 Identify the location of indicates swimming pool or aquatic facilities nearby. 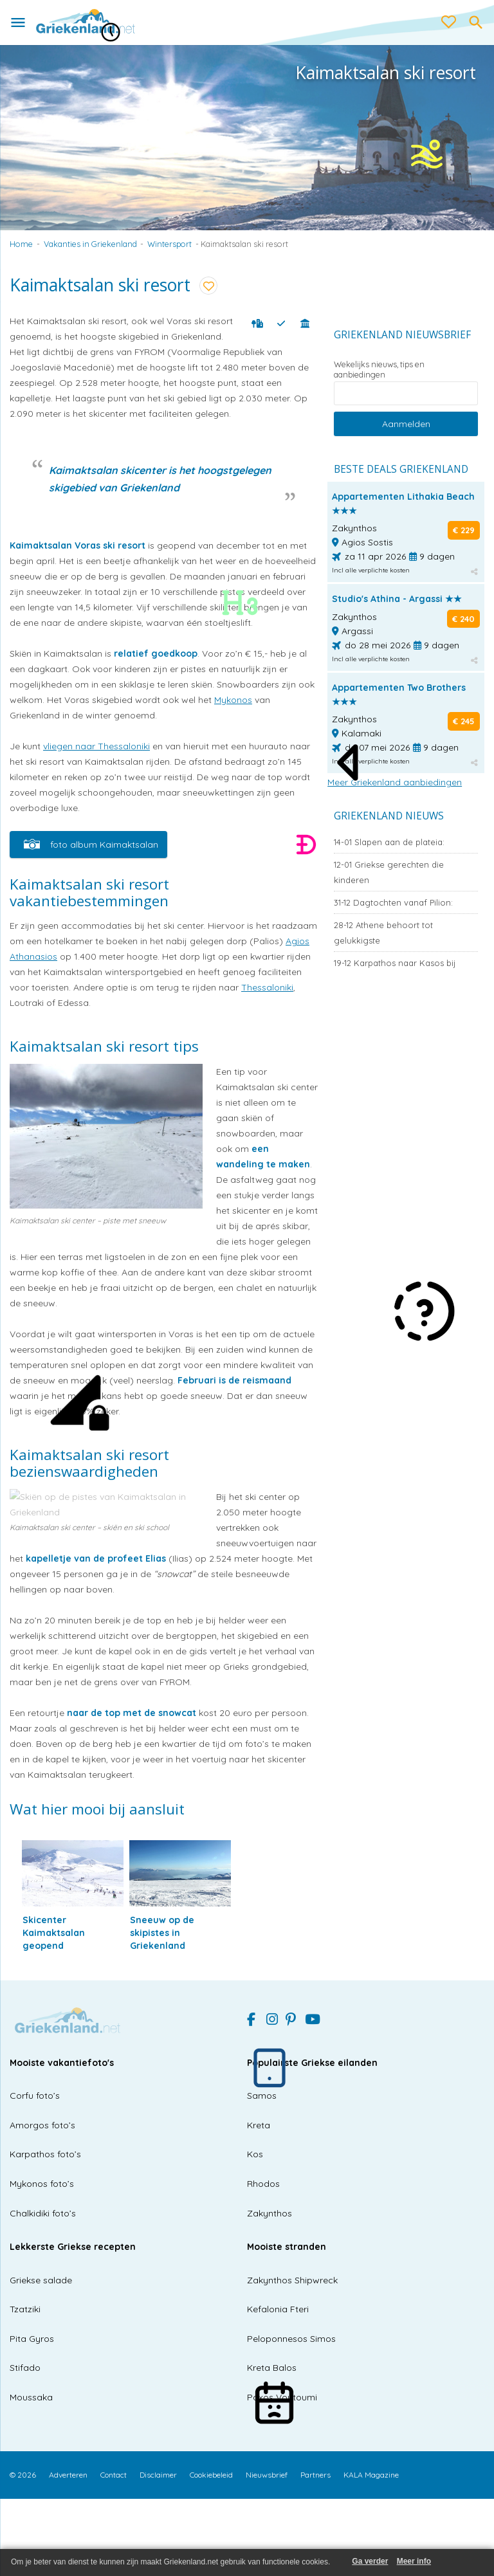
(426, 154).